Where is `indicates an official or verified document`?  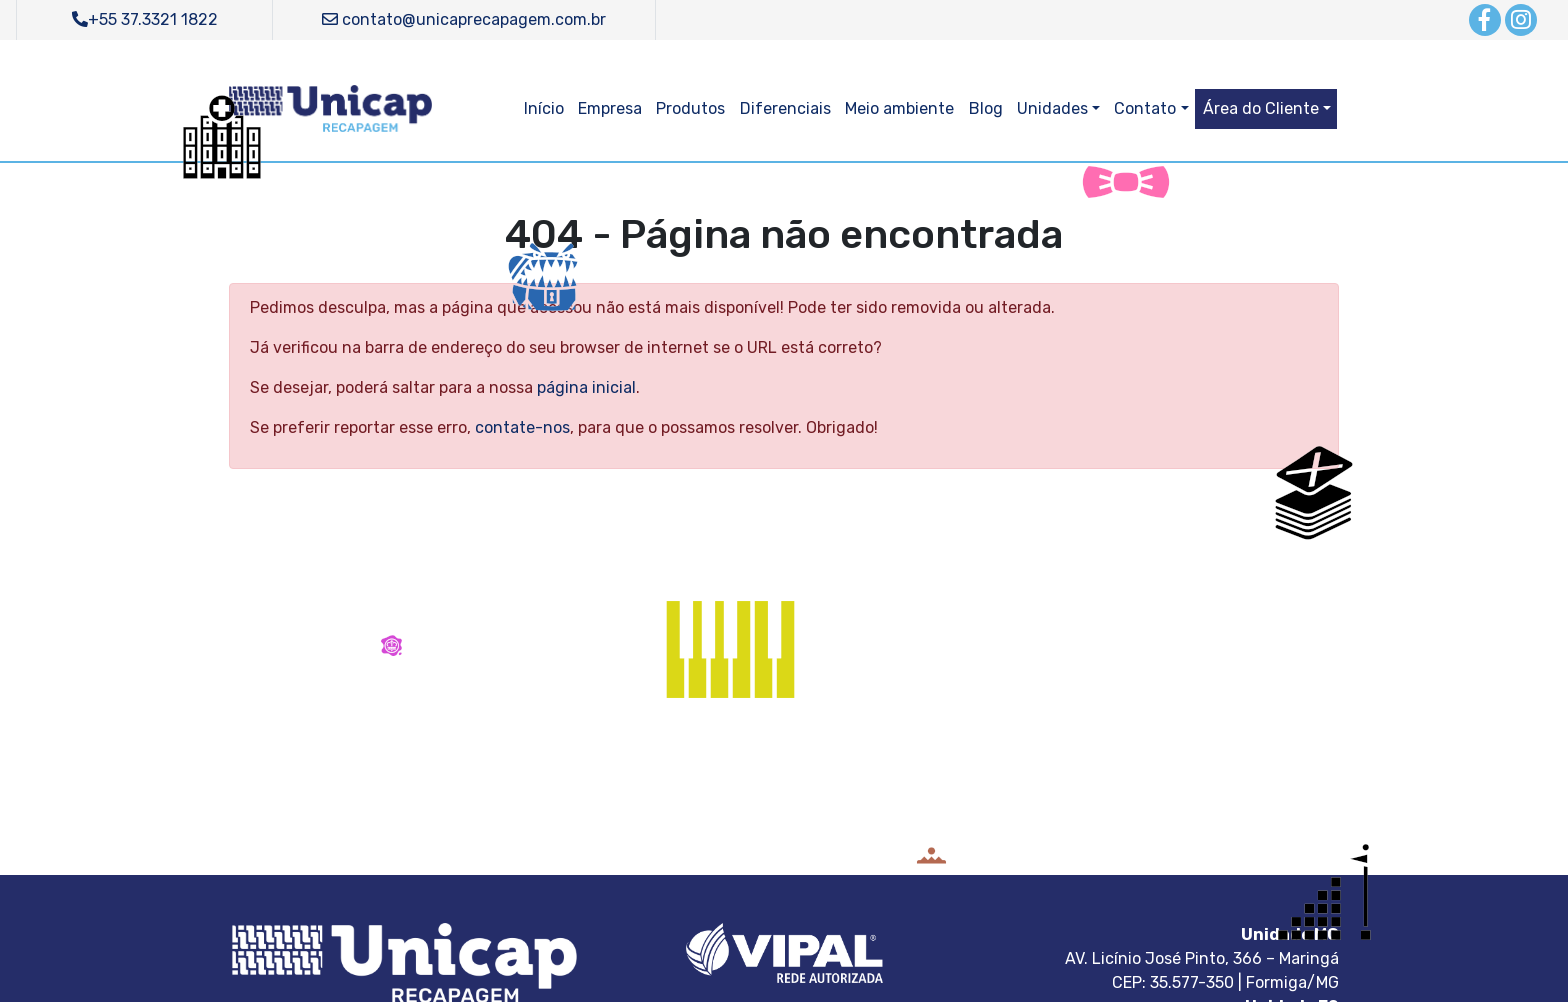 indicates an official or verified document is located at coordinates (391, 645).